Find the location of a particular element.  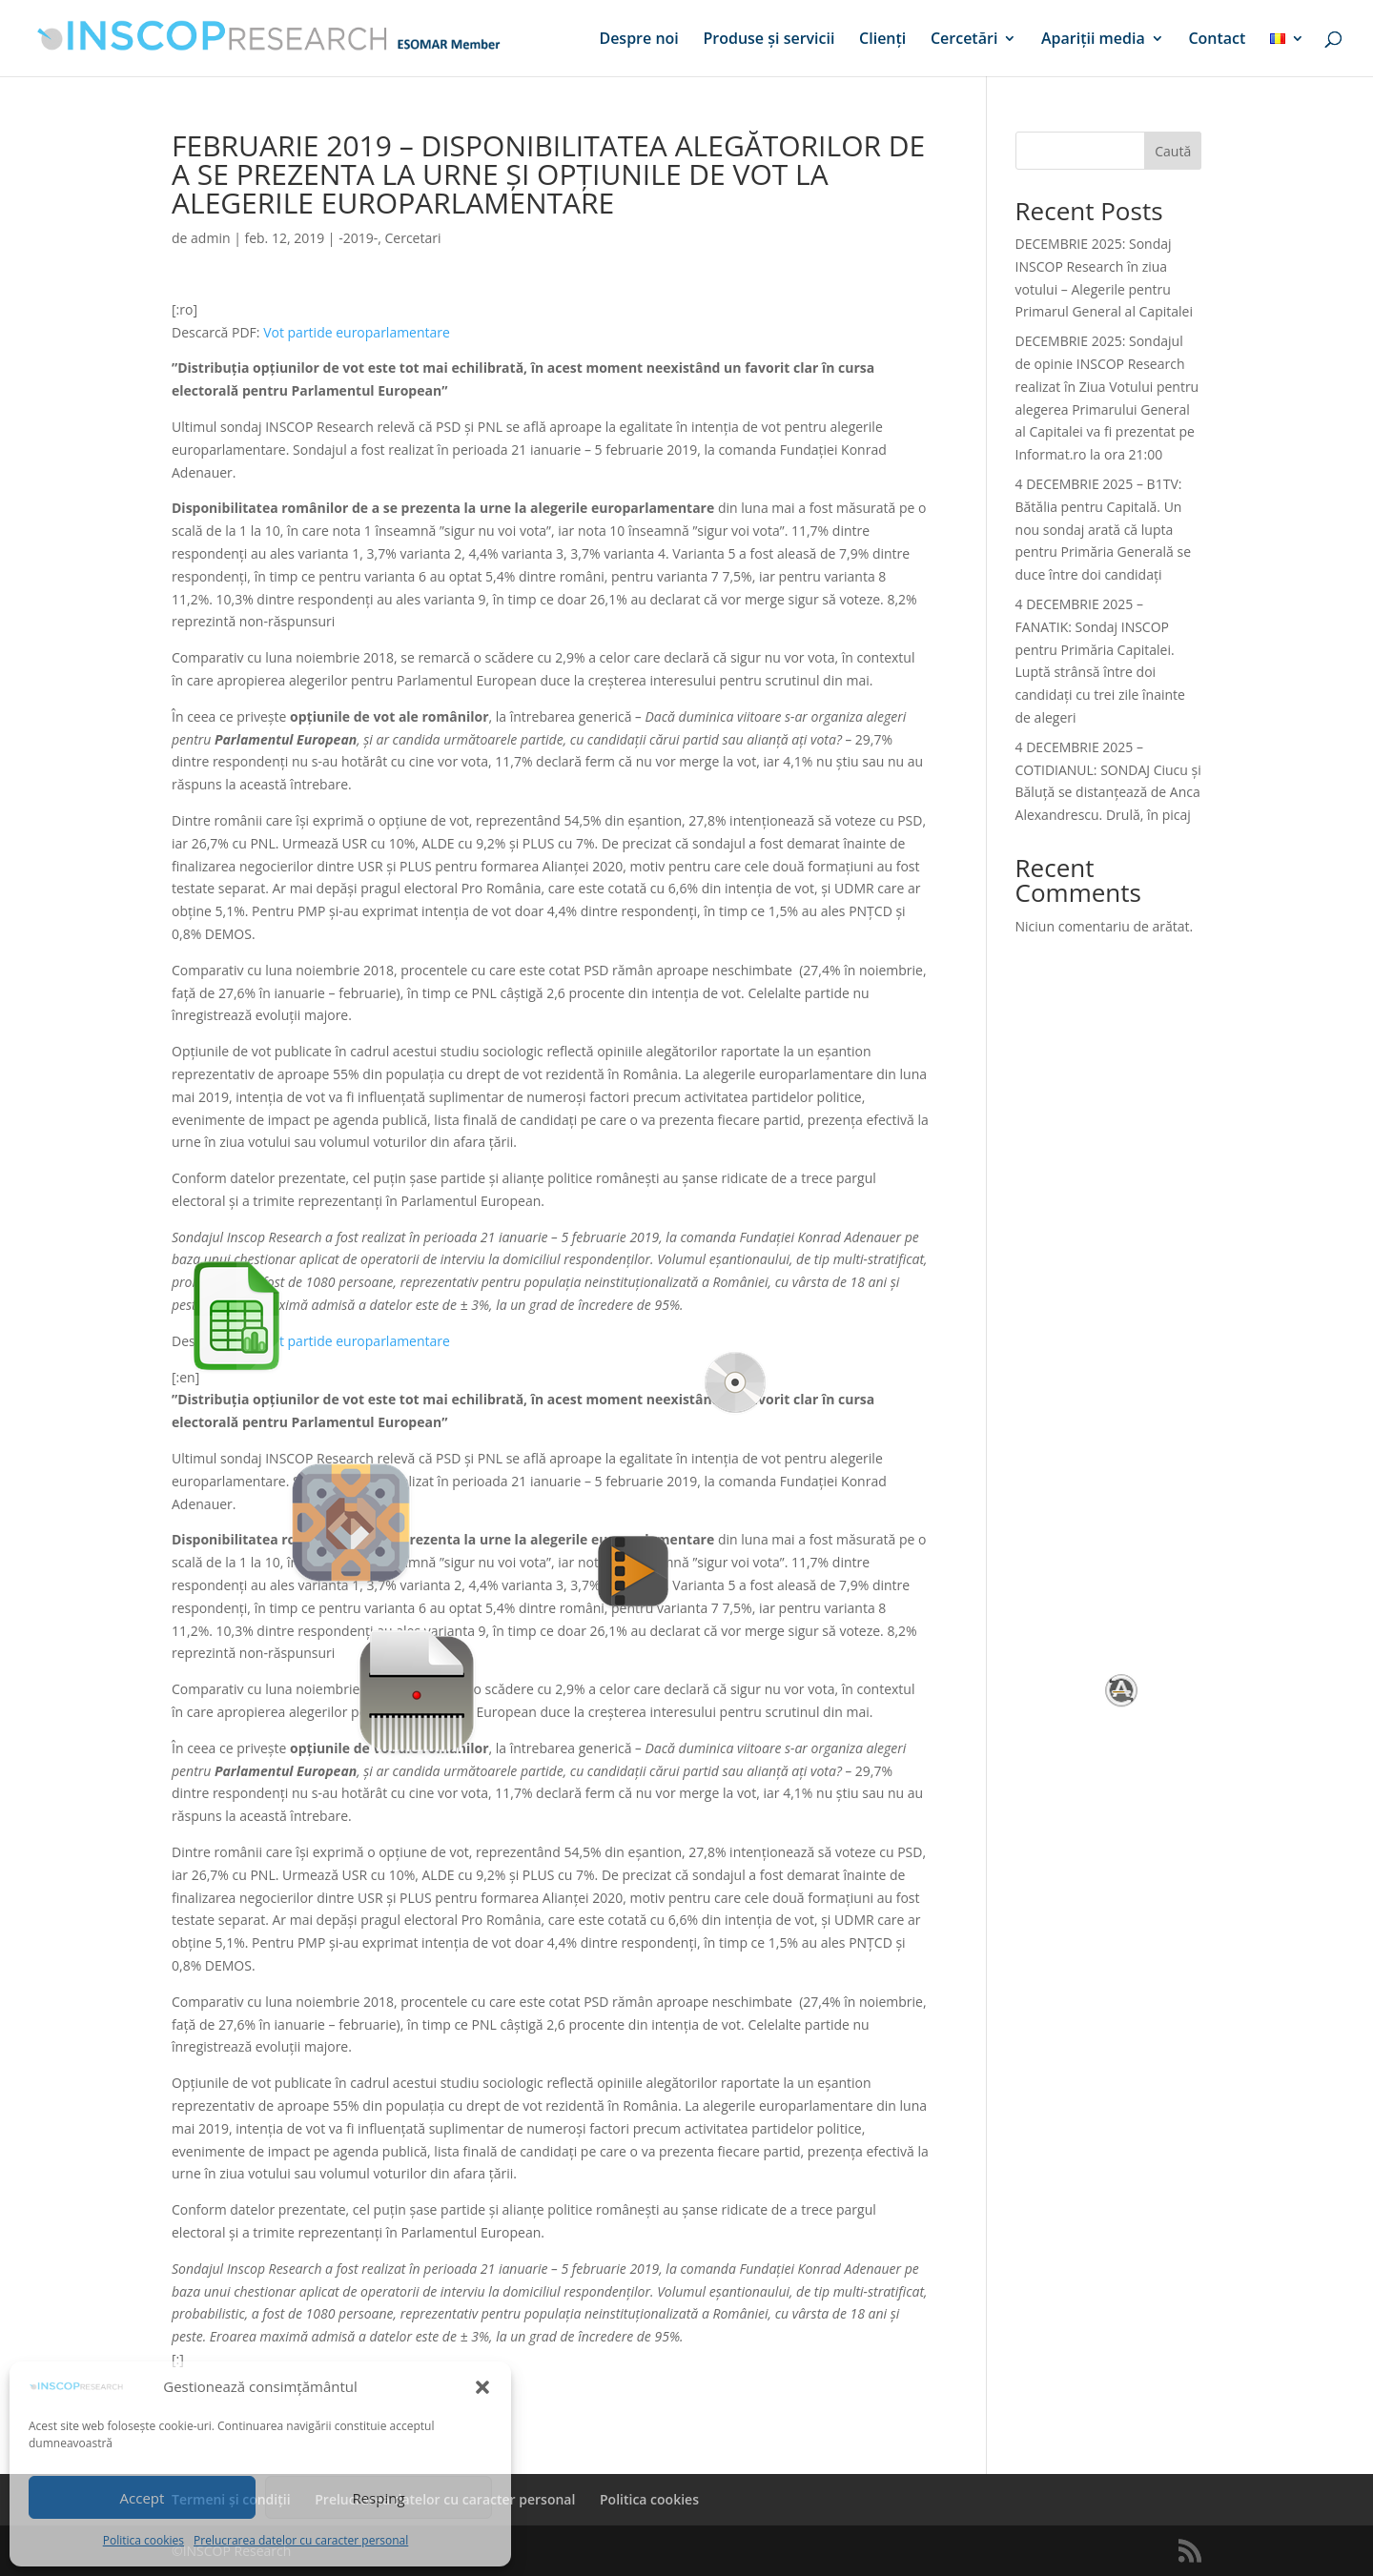

libreoffice calc spreadsheet template file is located at coordinates (236, 1316).